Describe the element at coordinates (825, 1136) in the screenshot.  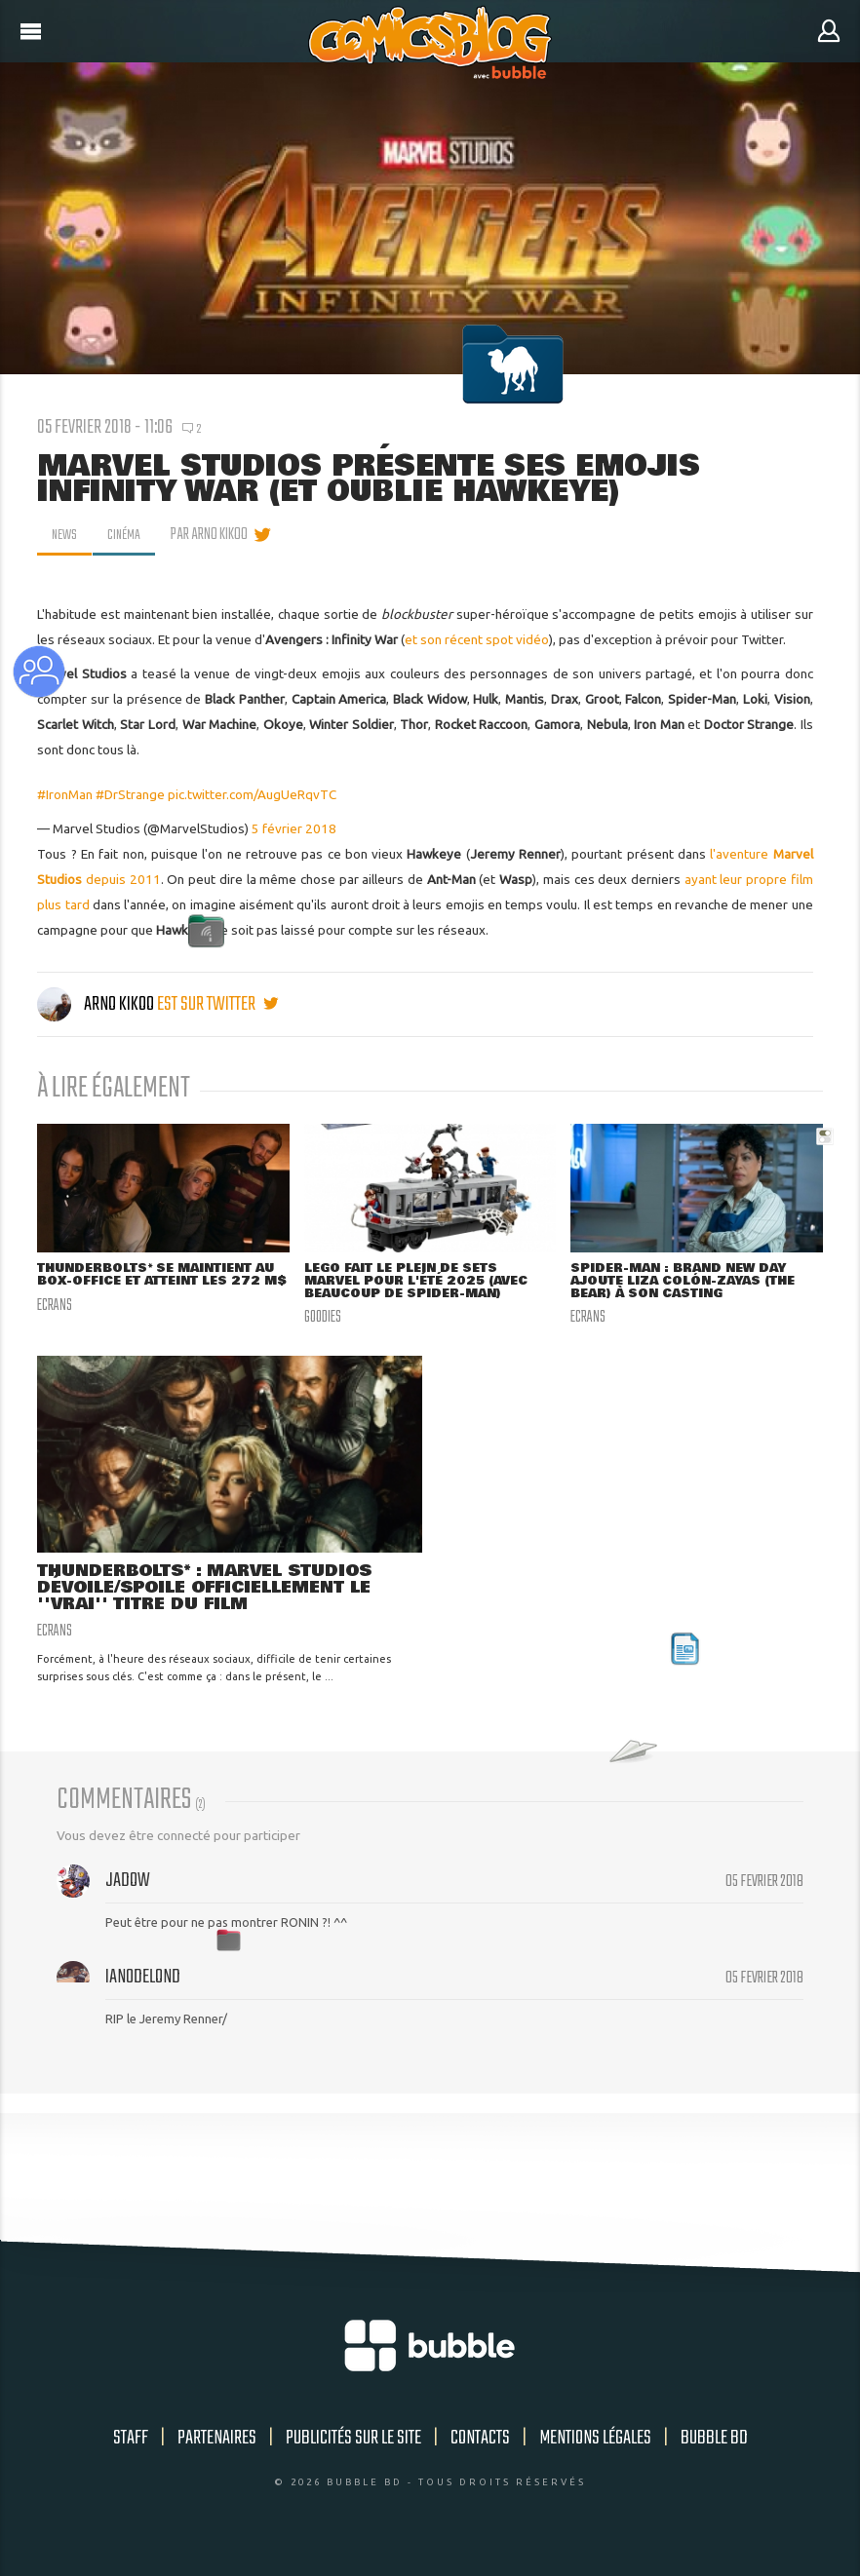
I see `open system tweaks or customization settings` at that location.